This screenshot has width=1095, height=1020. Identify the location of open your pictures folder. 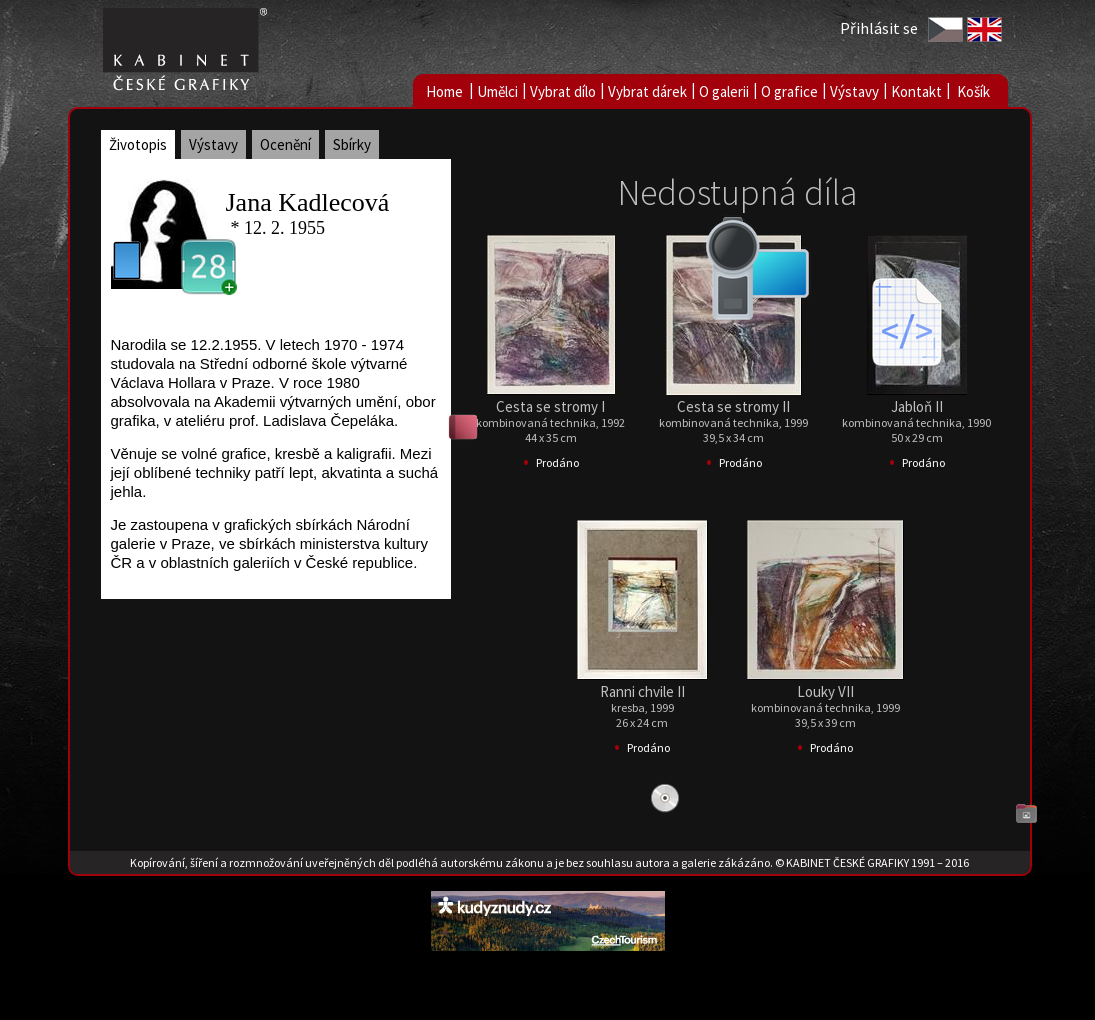
(1026, 813).